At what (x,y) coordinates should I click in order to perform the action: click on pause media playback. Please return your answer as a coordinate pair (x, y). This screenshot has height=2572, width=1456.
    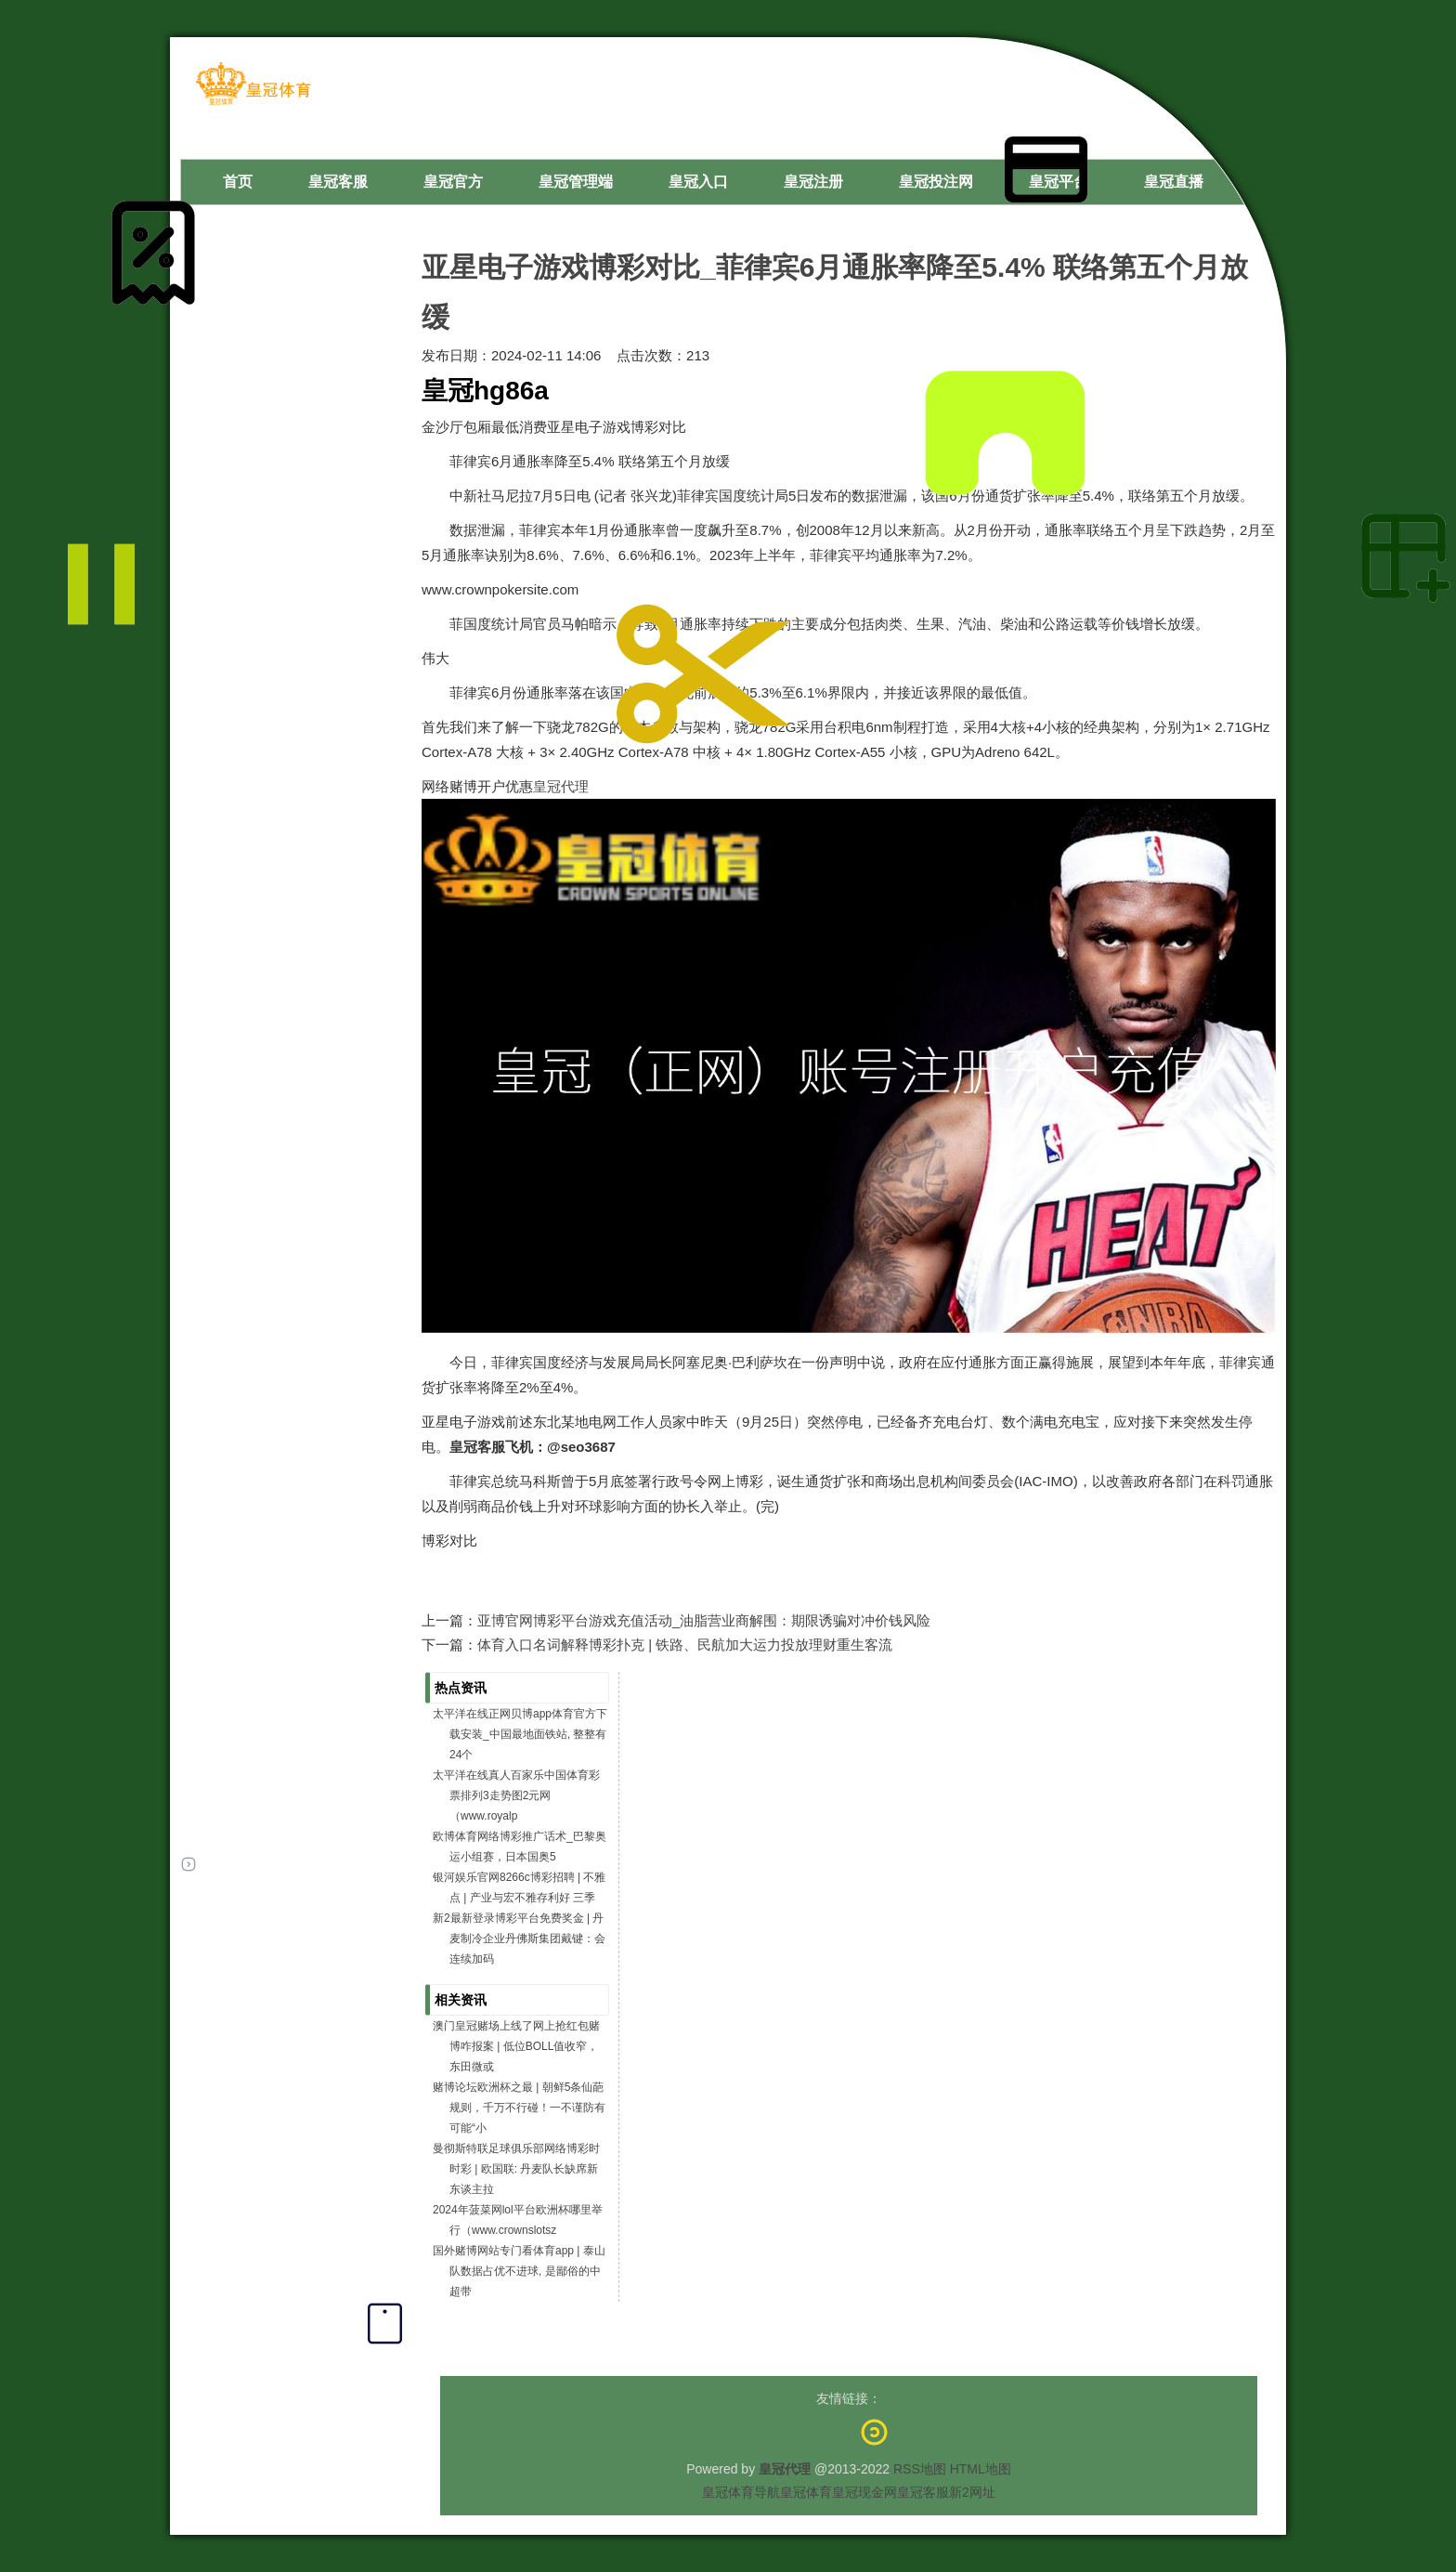
    Looking at the image, I should click on (101, 584).